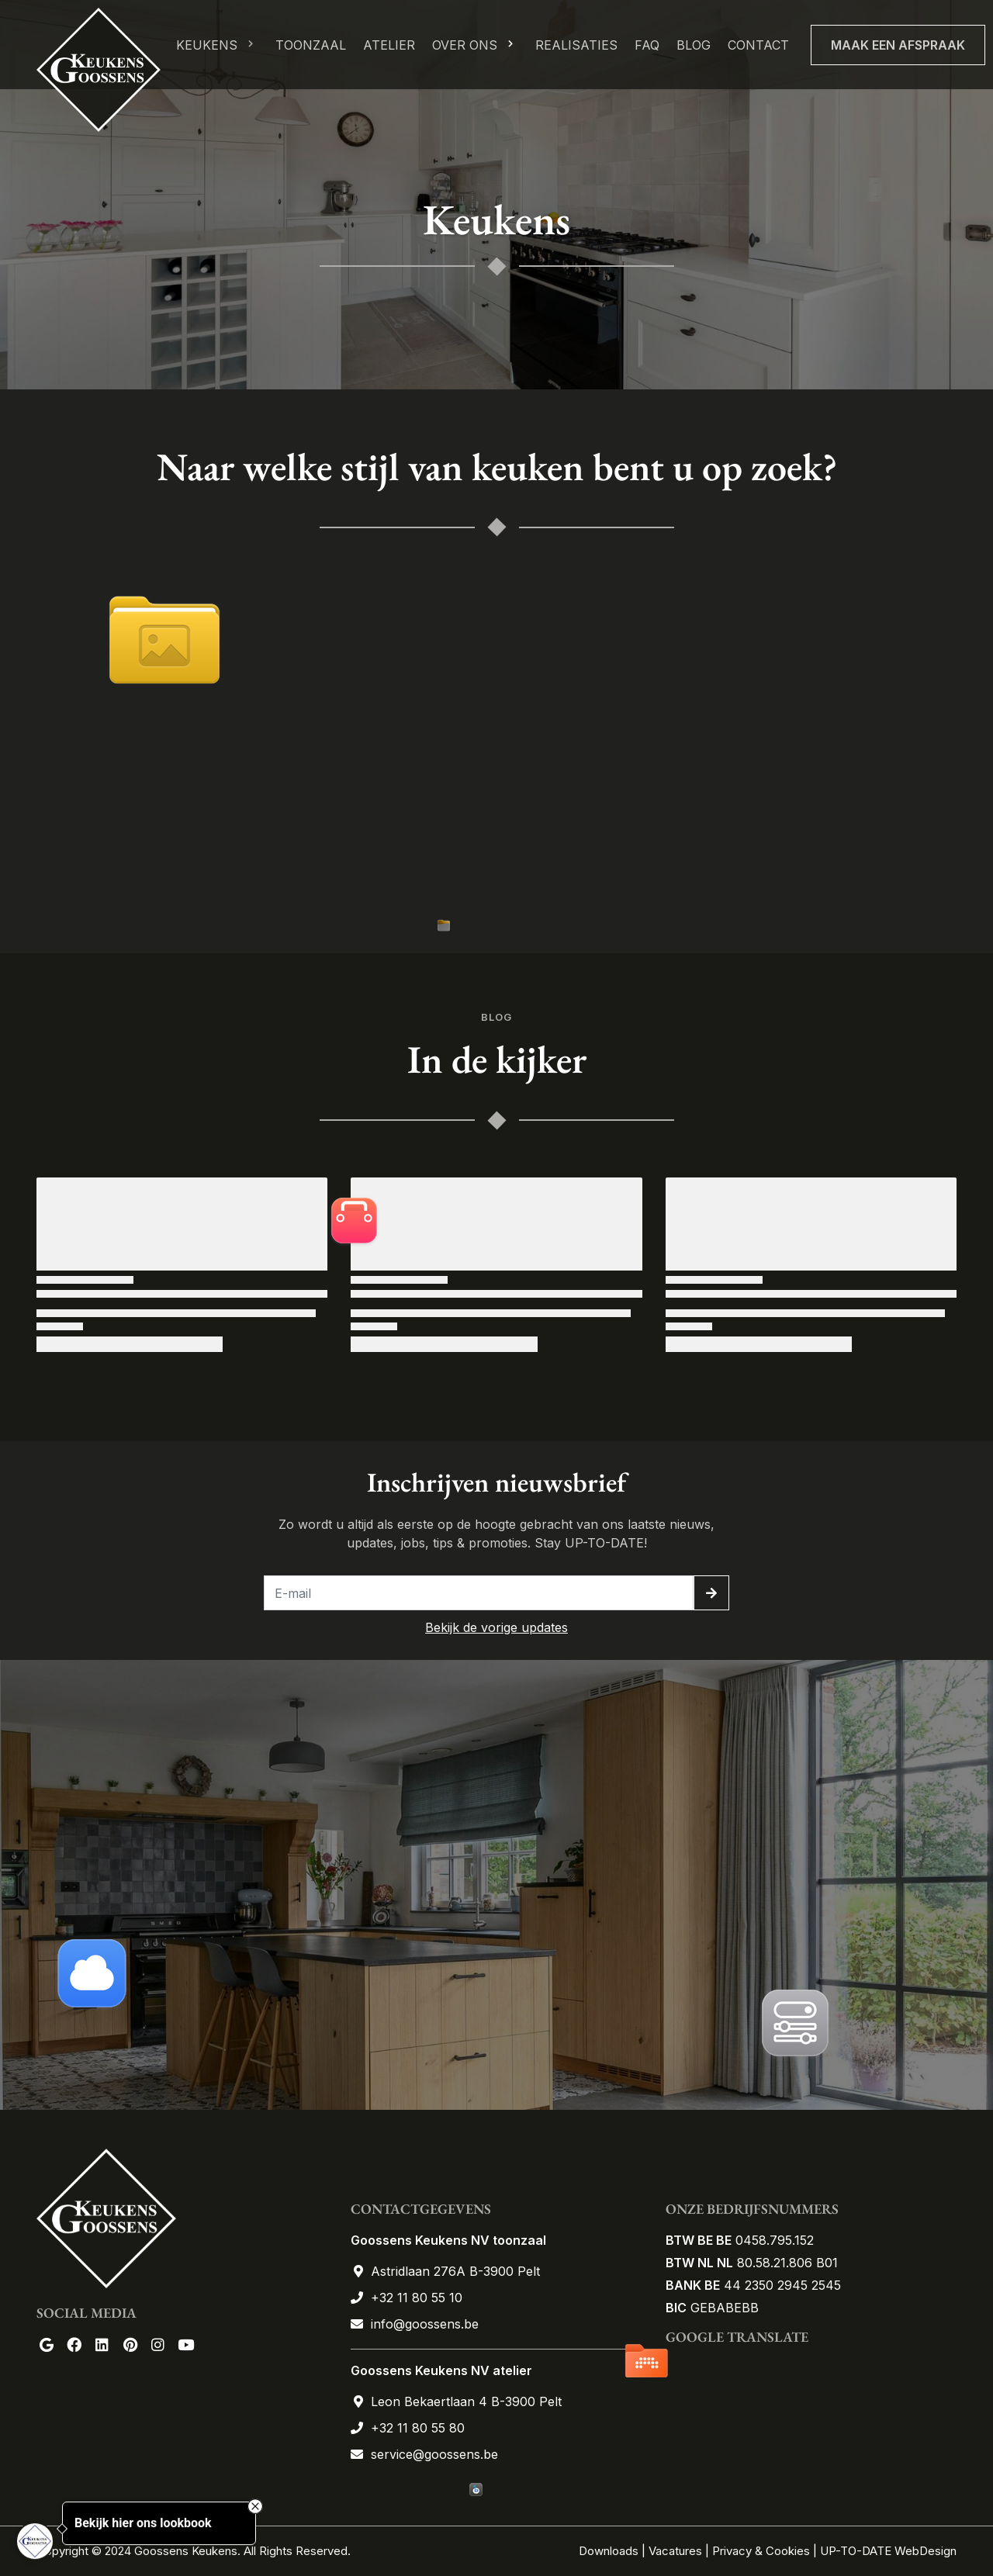 This screenshot has height=2576, width=993. I want to click on open interface design application, so click(795, 2023).